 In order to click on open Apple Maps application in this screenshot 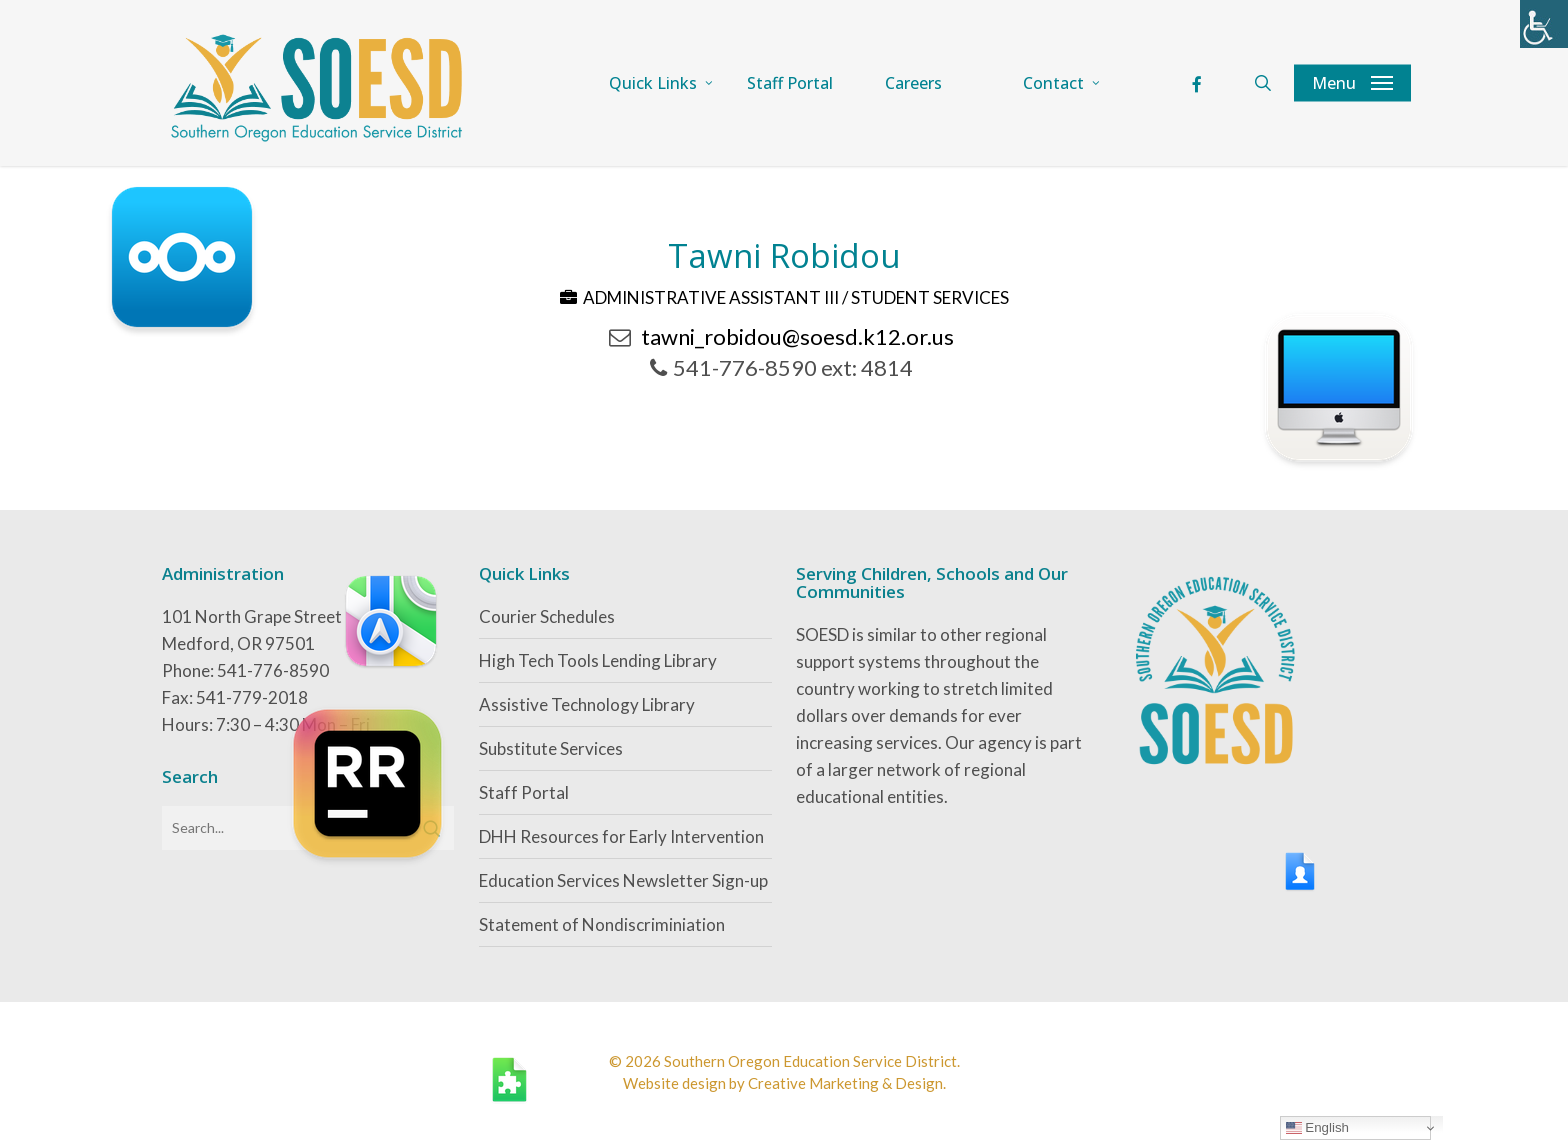, I will do `click(391, 621)`.